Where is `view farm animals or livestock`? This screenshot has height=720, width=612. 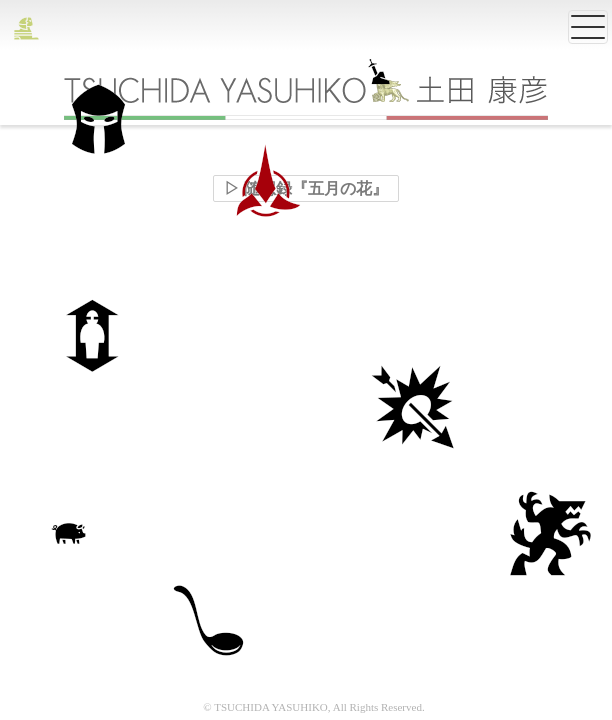
view farm animals or livestock is located at coordinates (68, 533).